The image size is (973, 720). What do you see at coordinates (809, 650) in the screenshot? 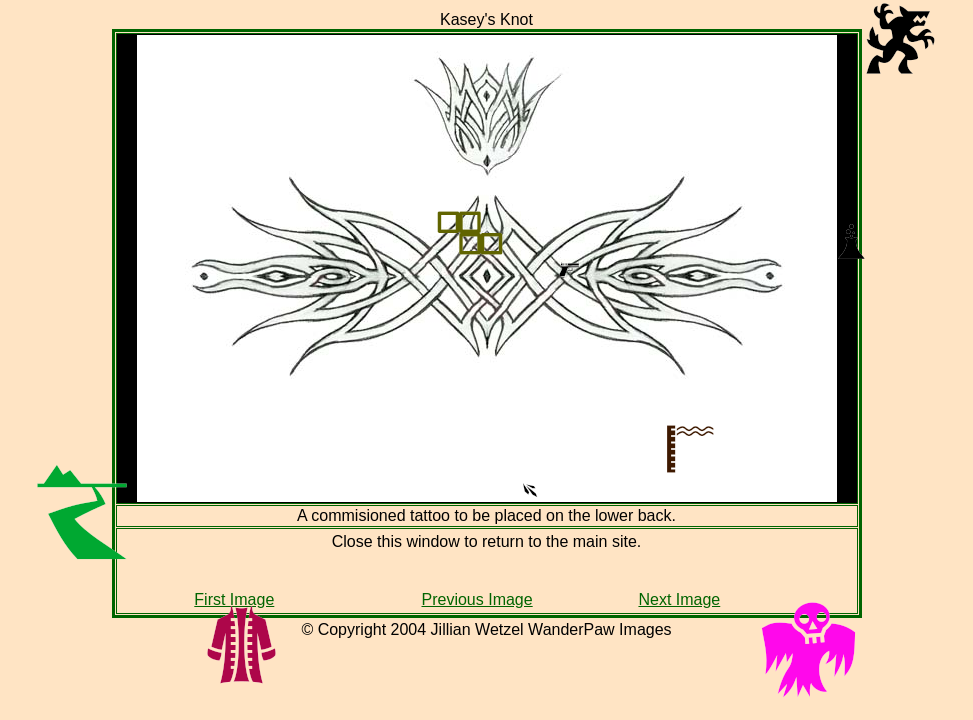
I see `indicates a haunted or spooky game element` at bounding box center [809, 650].